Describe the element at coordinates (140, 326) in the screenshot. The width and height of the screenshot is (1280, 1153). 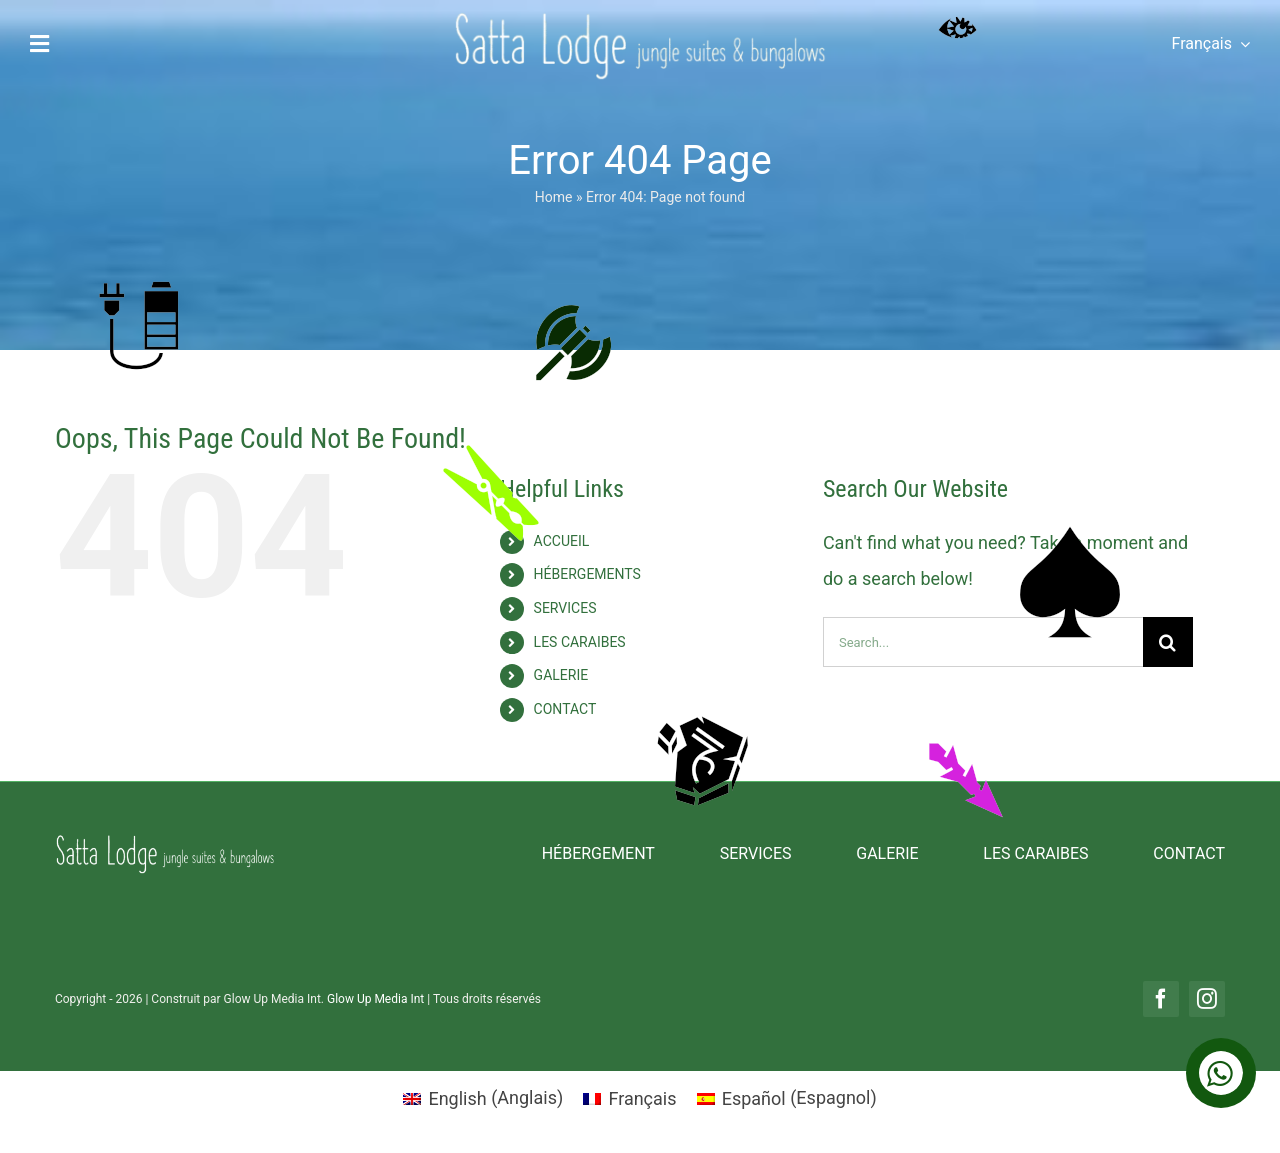
I see `device is currently charging` at that location.